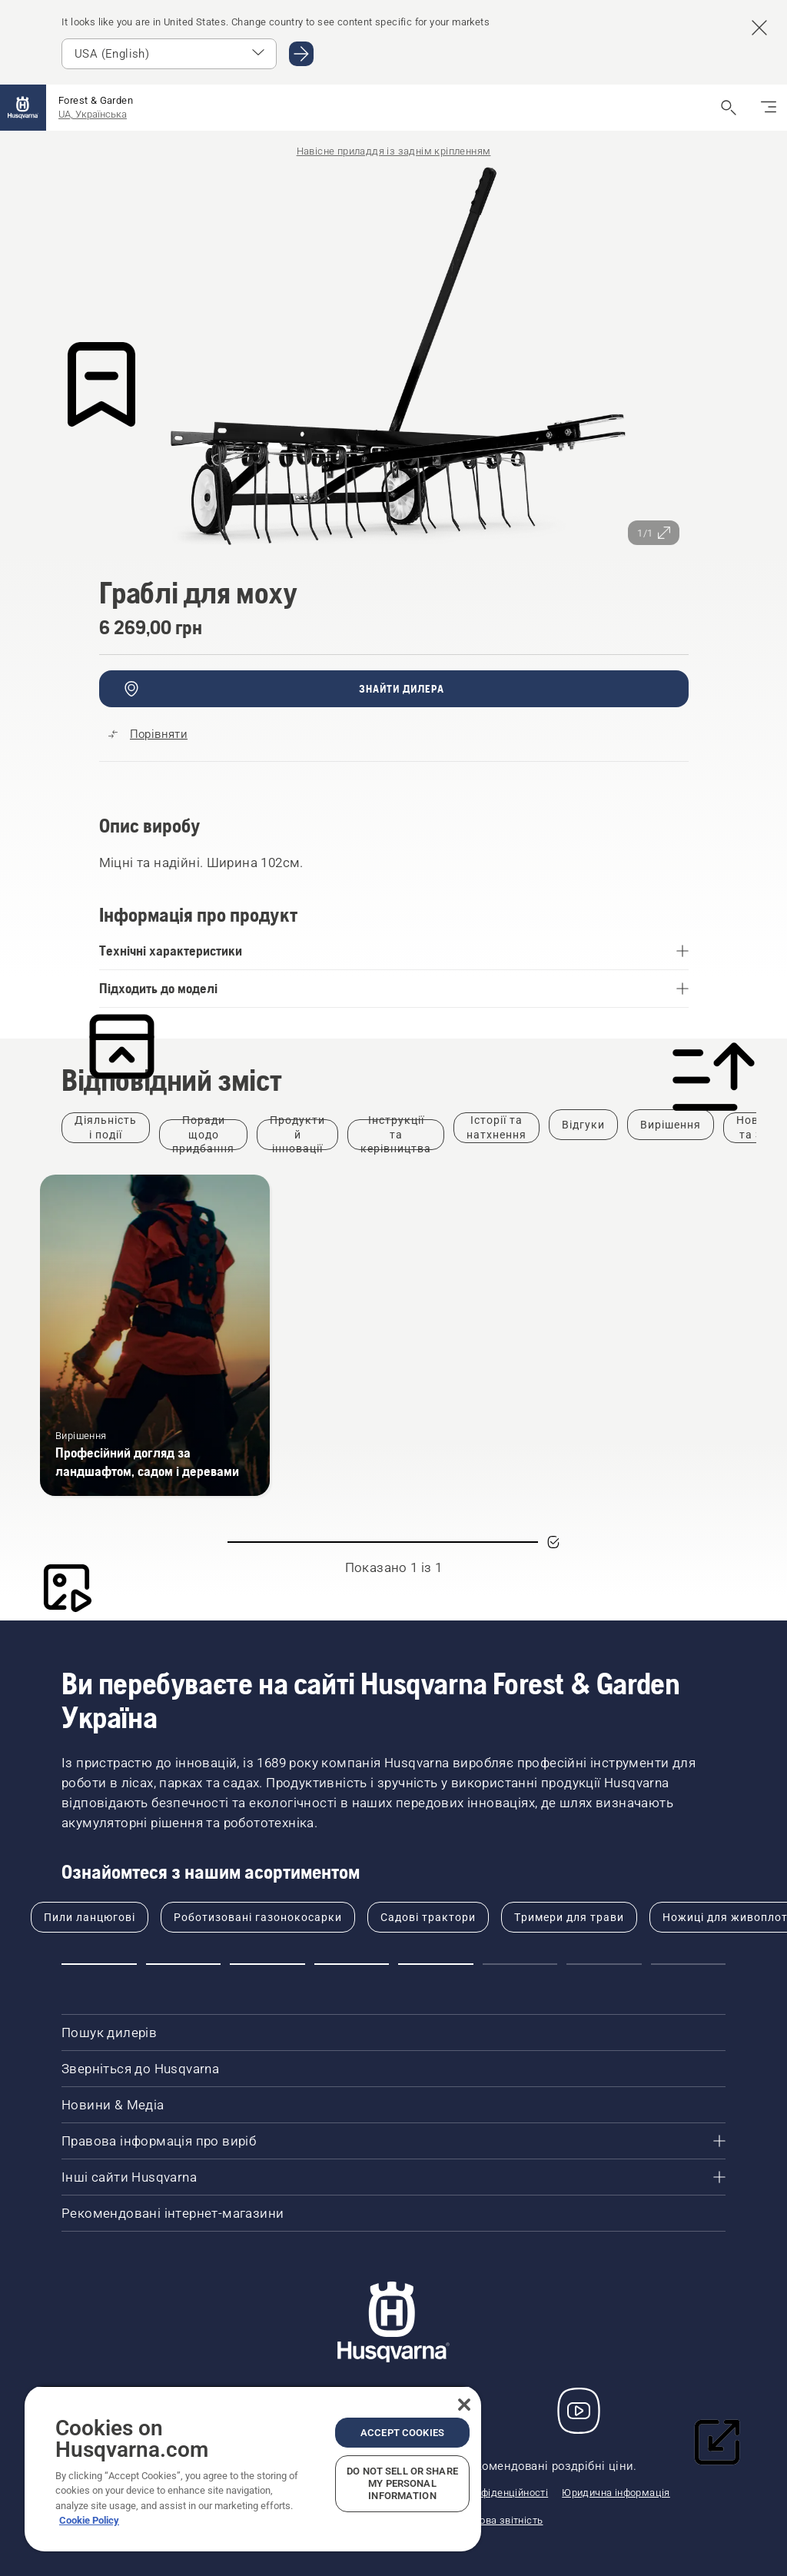 The width and height of the screenshot is (787, 2576). I want to click on sort items in descending order, so click(710, 1080).